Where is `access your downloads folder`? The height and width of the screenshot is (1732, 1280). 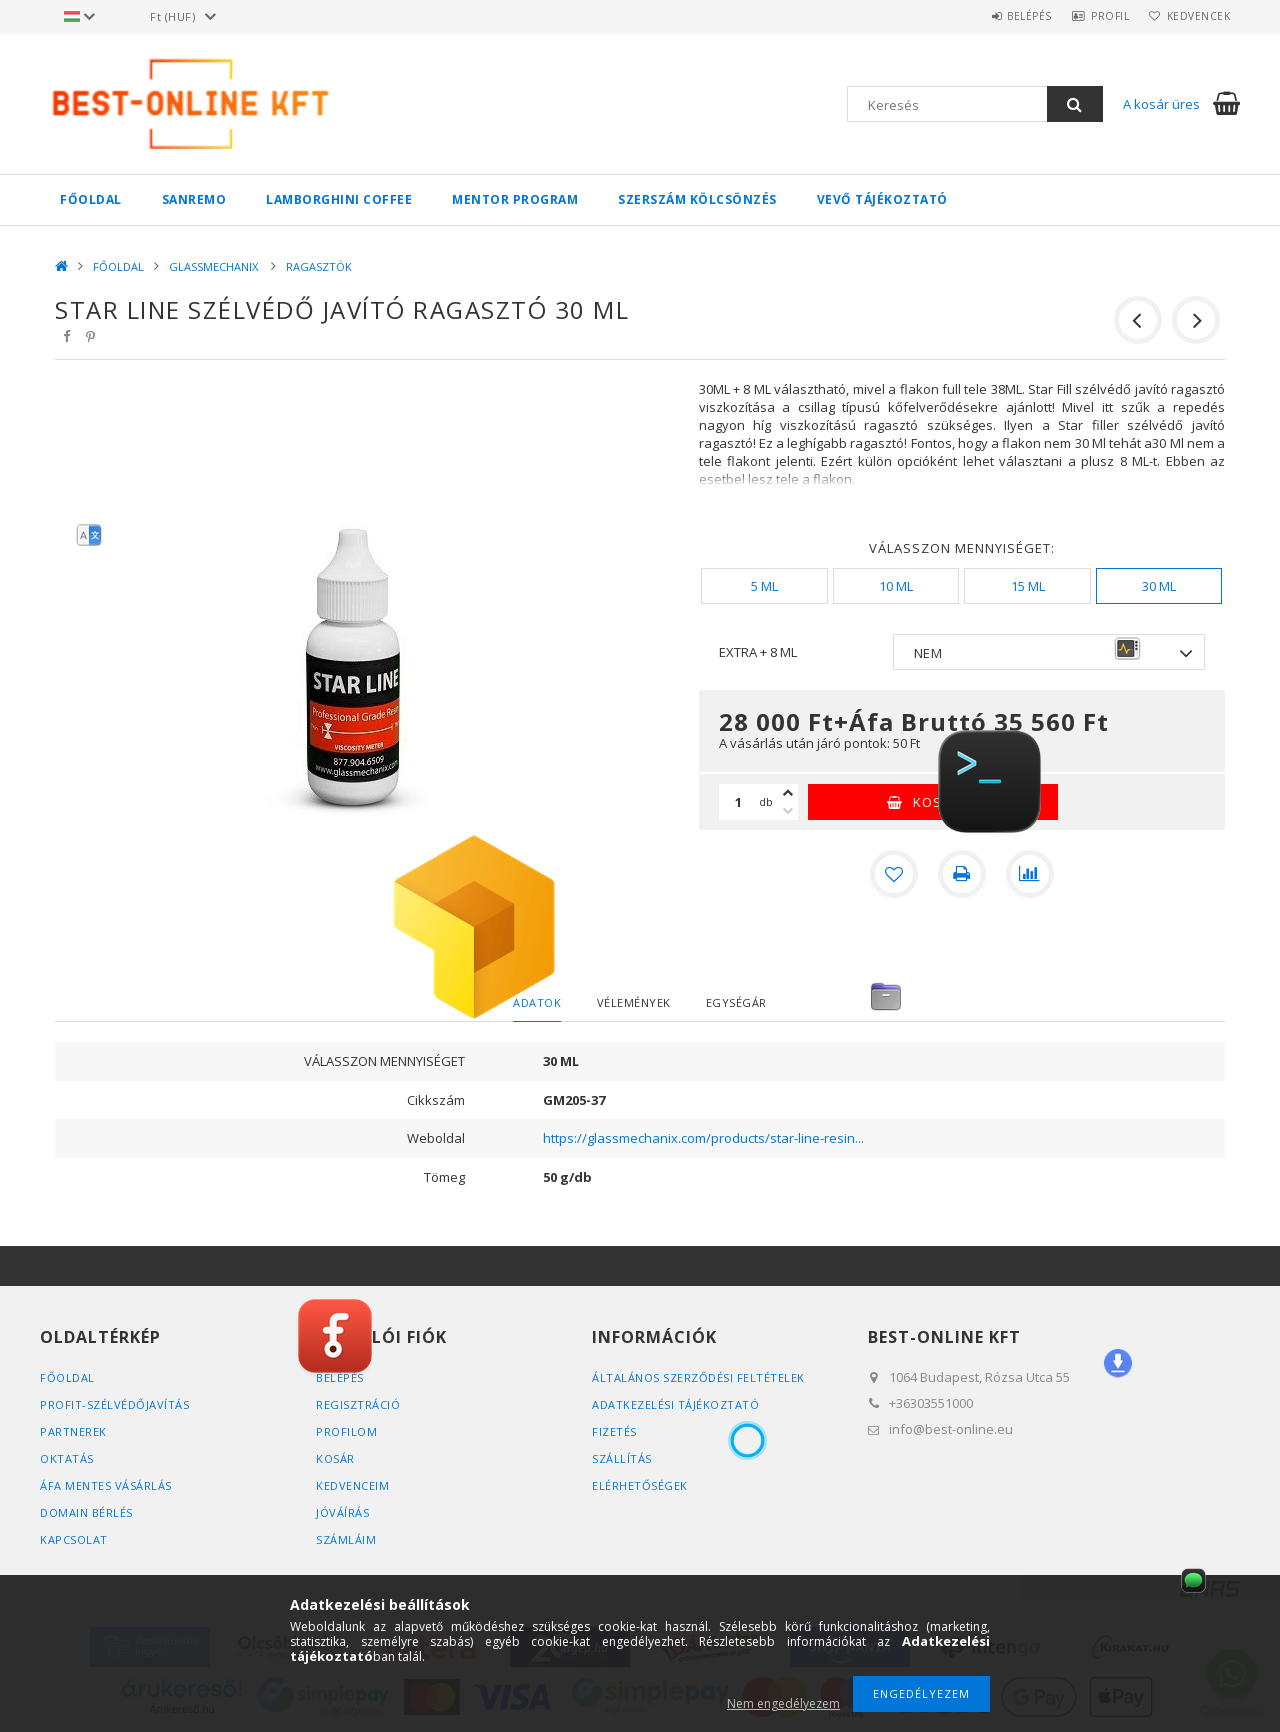 access your downloads folder is located at coordinates (1118, 1363).